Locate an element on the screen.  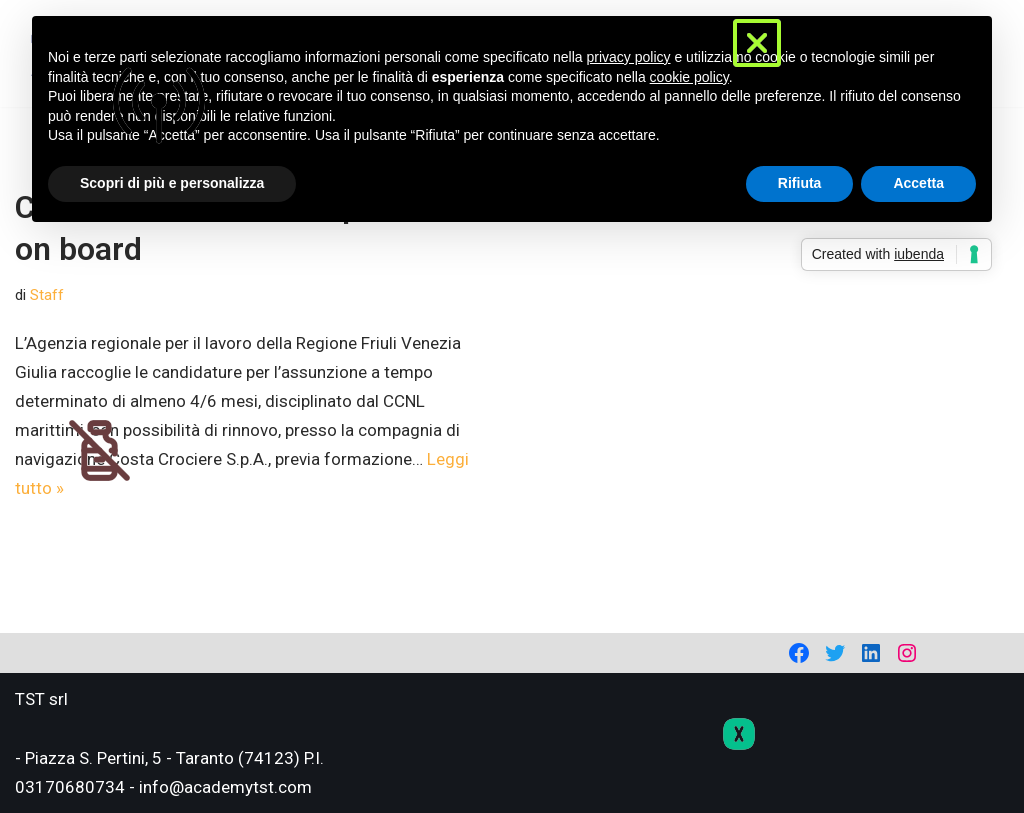
start a live broadcast or stream is located at coordinates (159, 105).